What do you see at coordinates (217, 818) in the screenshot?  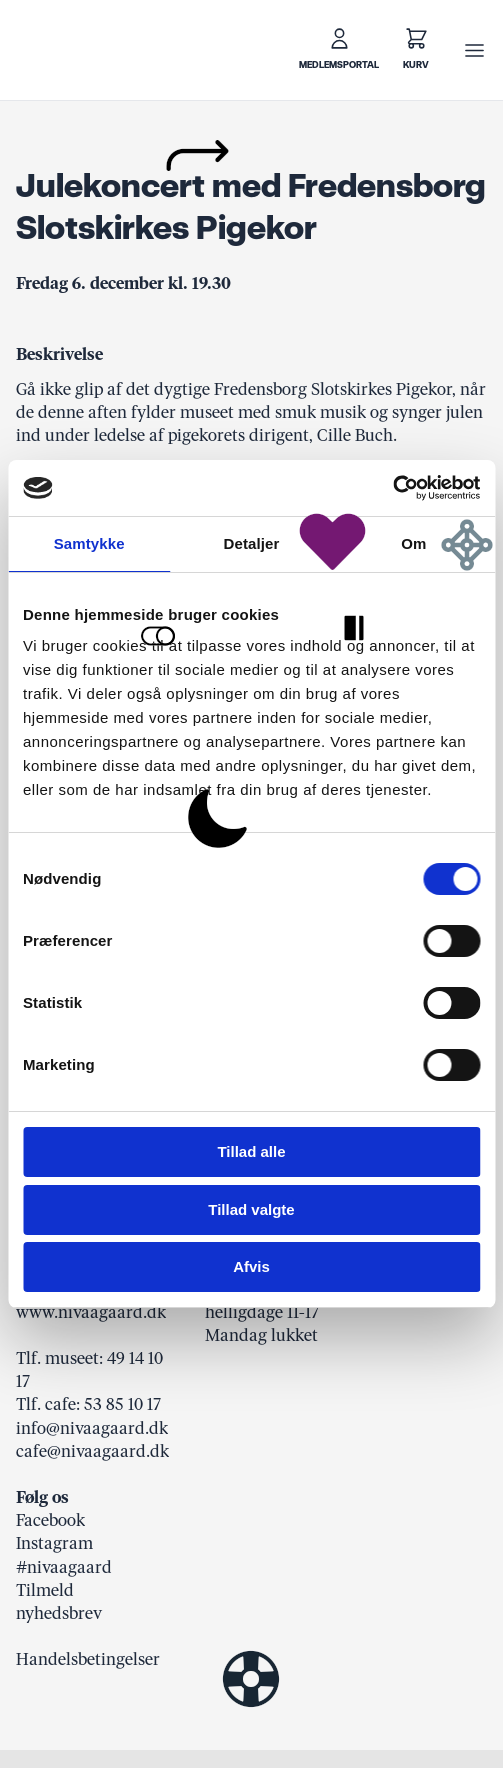 I see `toggle dark mode` at bounding box center [217, 818].